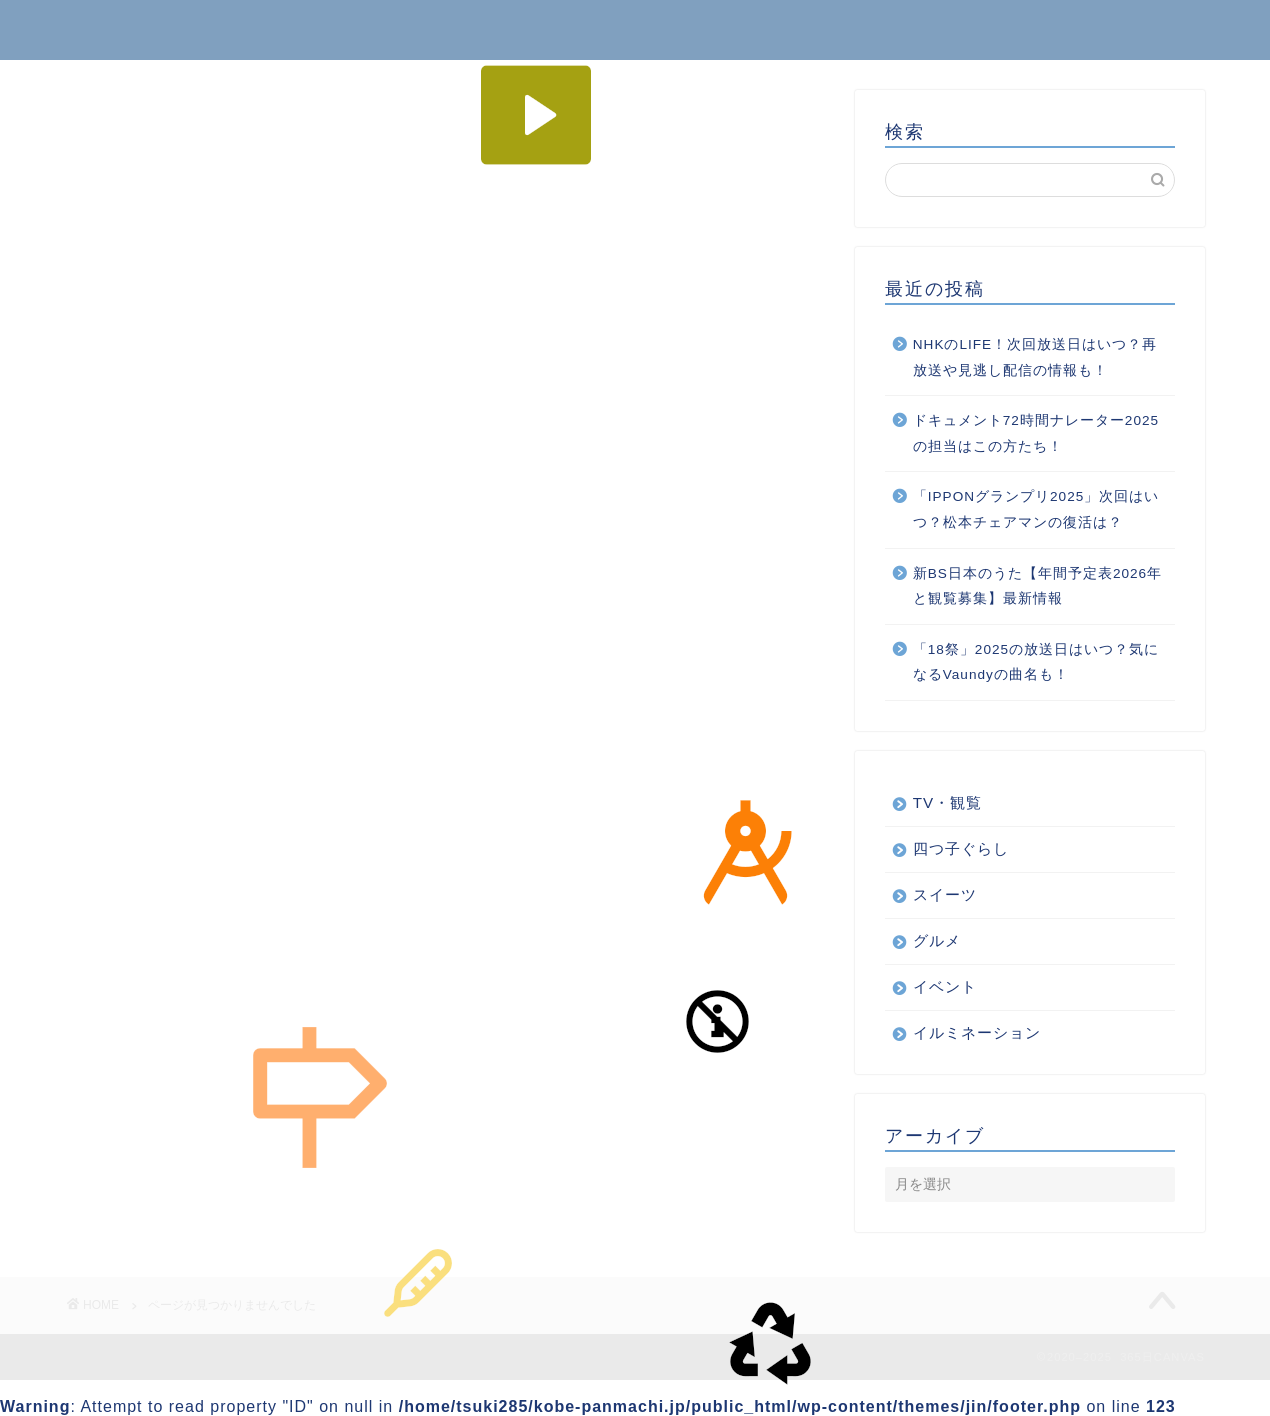 This screenshot has height=1416, width=1270. I want to click on play a video or movie, so click(536, 115).